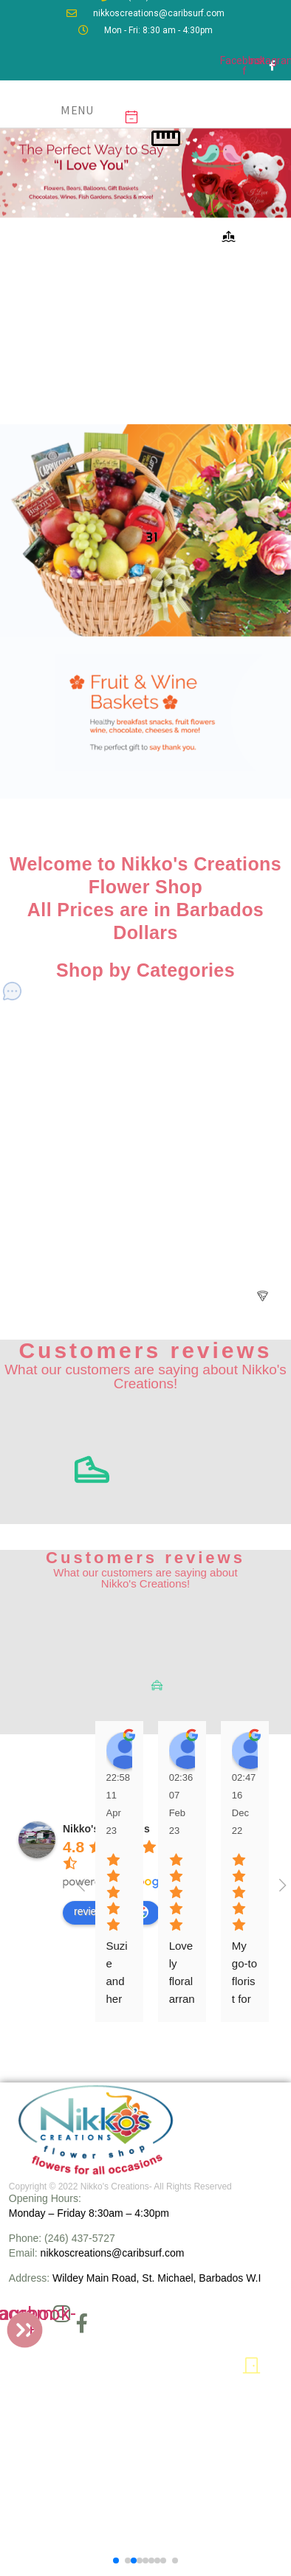 The width and height of the screenshot is (291, 2576). Describe the element at coordinates (228, 236) in the screenshot. I see `indicates rising water levels or flood warning` at that location.